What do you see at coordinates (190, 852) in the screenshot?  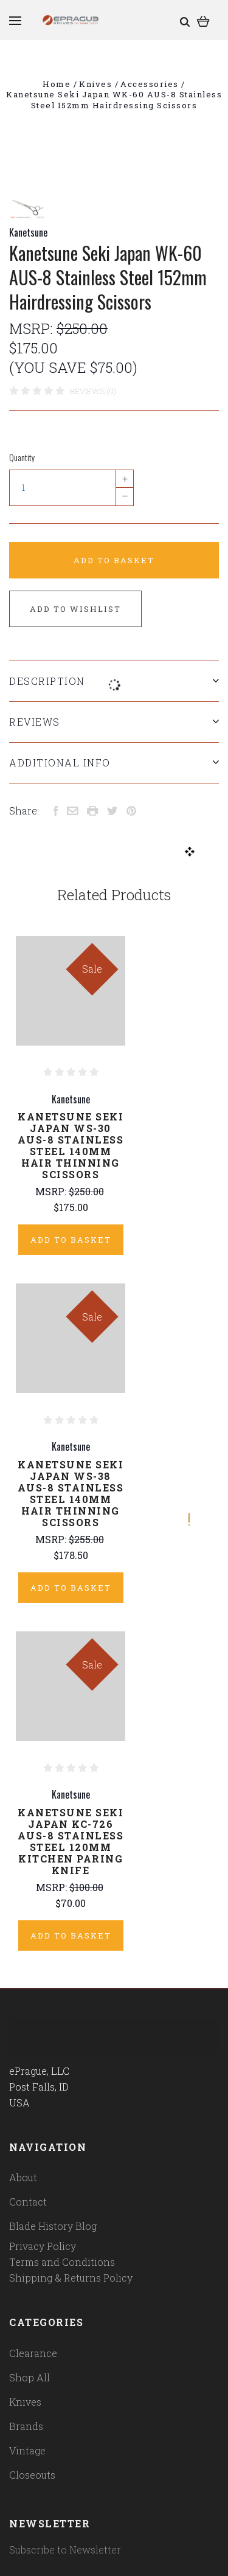 I see `move or reposition an element` at bounding box center [190, 852].